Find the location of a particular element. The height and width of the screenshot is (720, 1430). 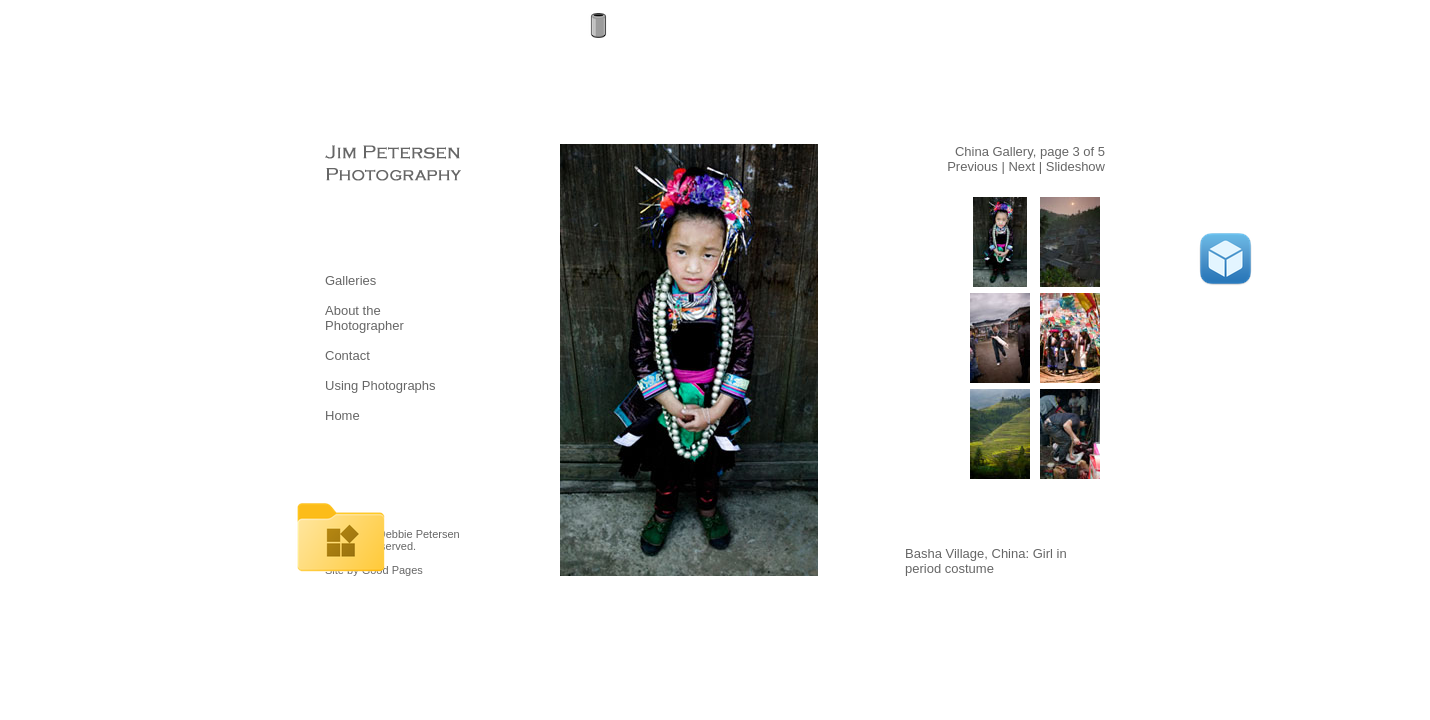

open the apps folder is located at coordinates (340, 539).